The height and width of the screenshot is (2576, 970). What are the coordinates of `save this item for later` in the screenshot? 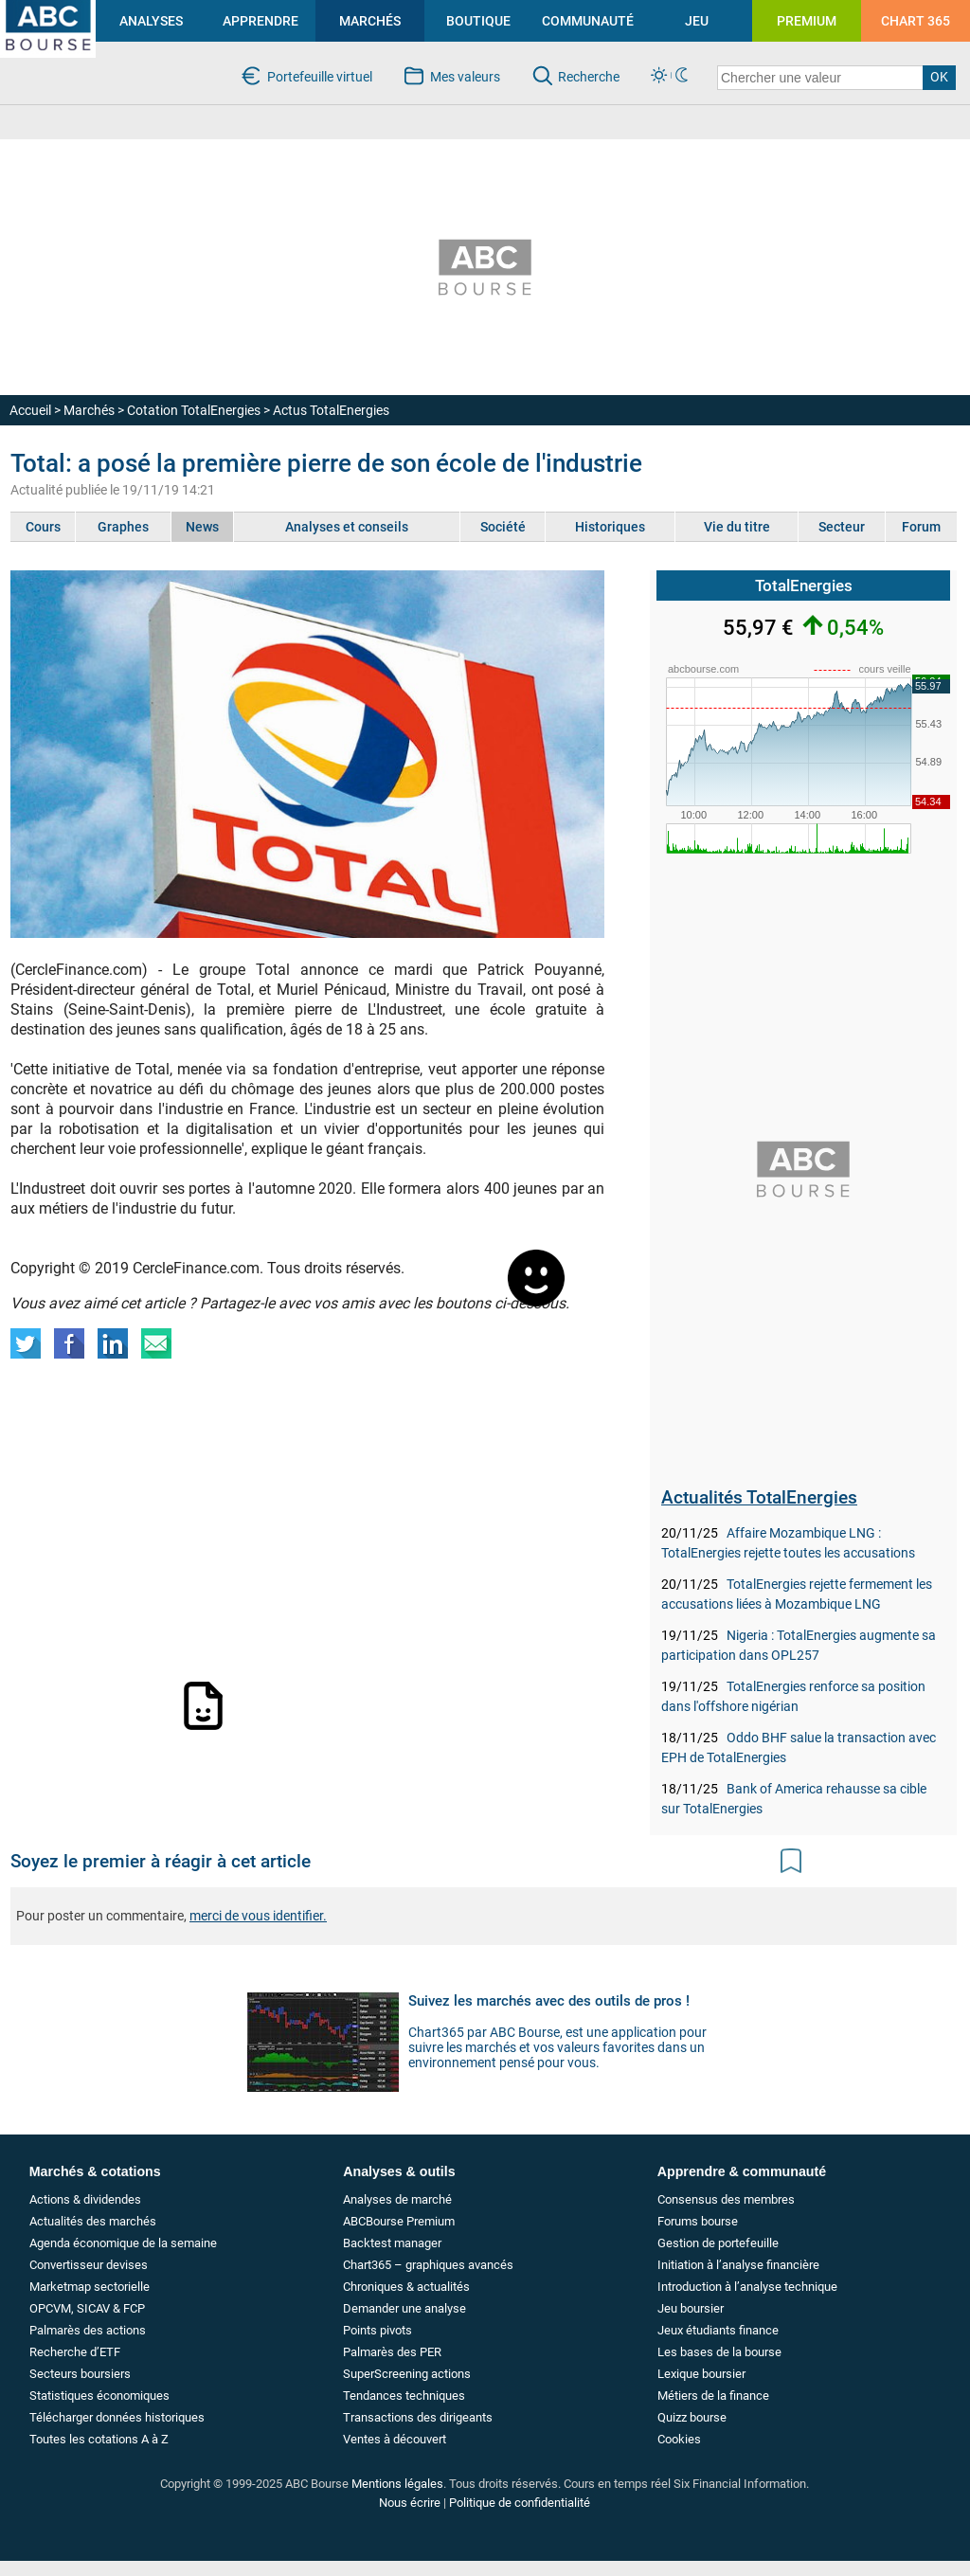 It's located at (791, 1861).